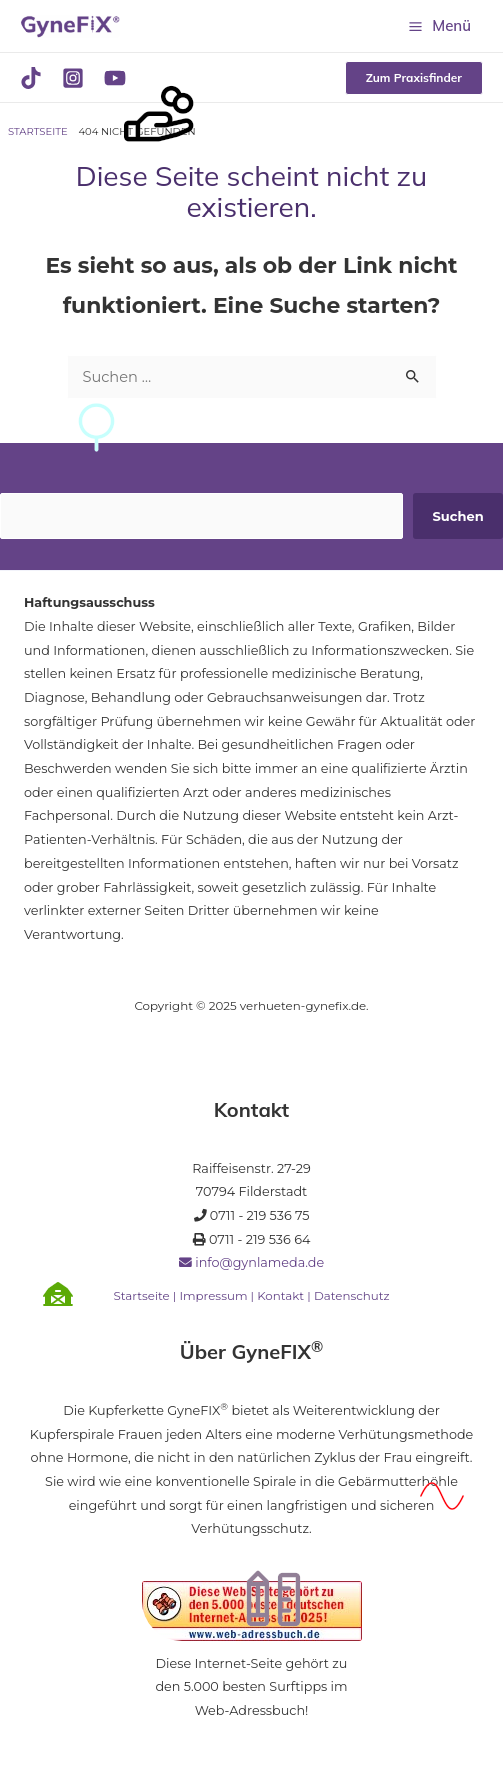  I want to click on access farm or agricultural settings, so click(58, 1296).